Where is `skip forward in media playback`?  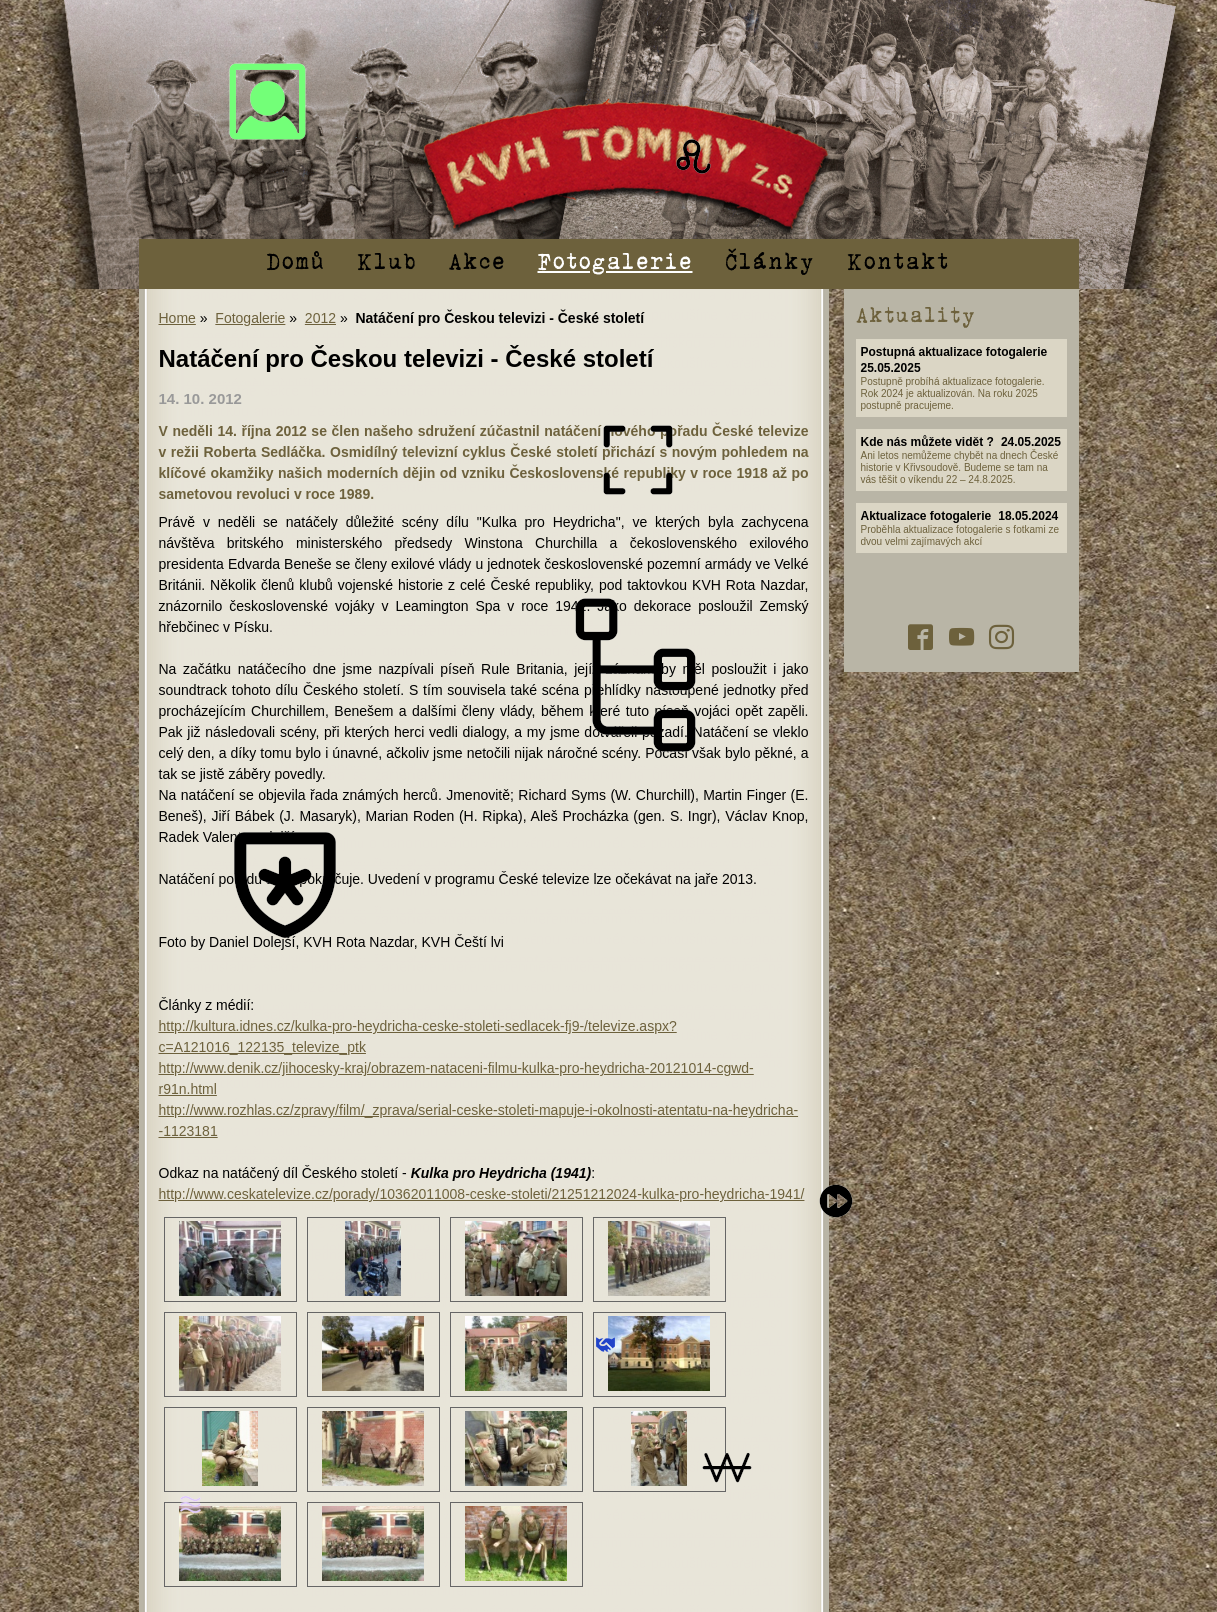 skip forward in media playback is located at coordinates (836, 1201).